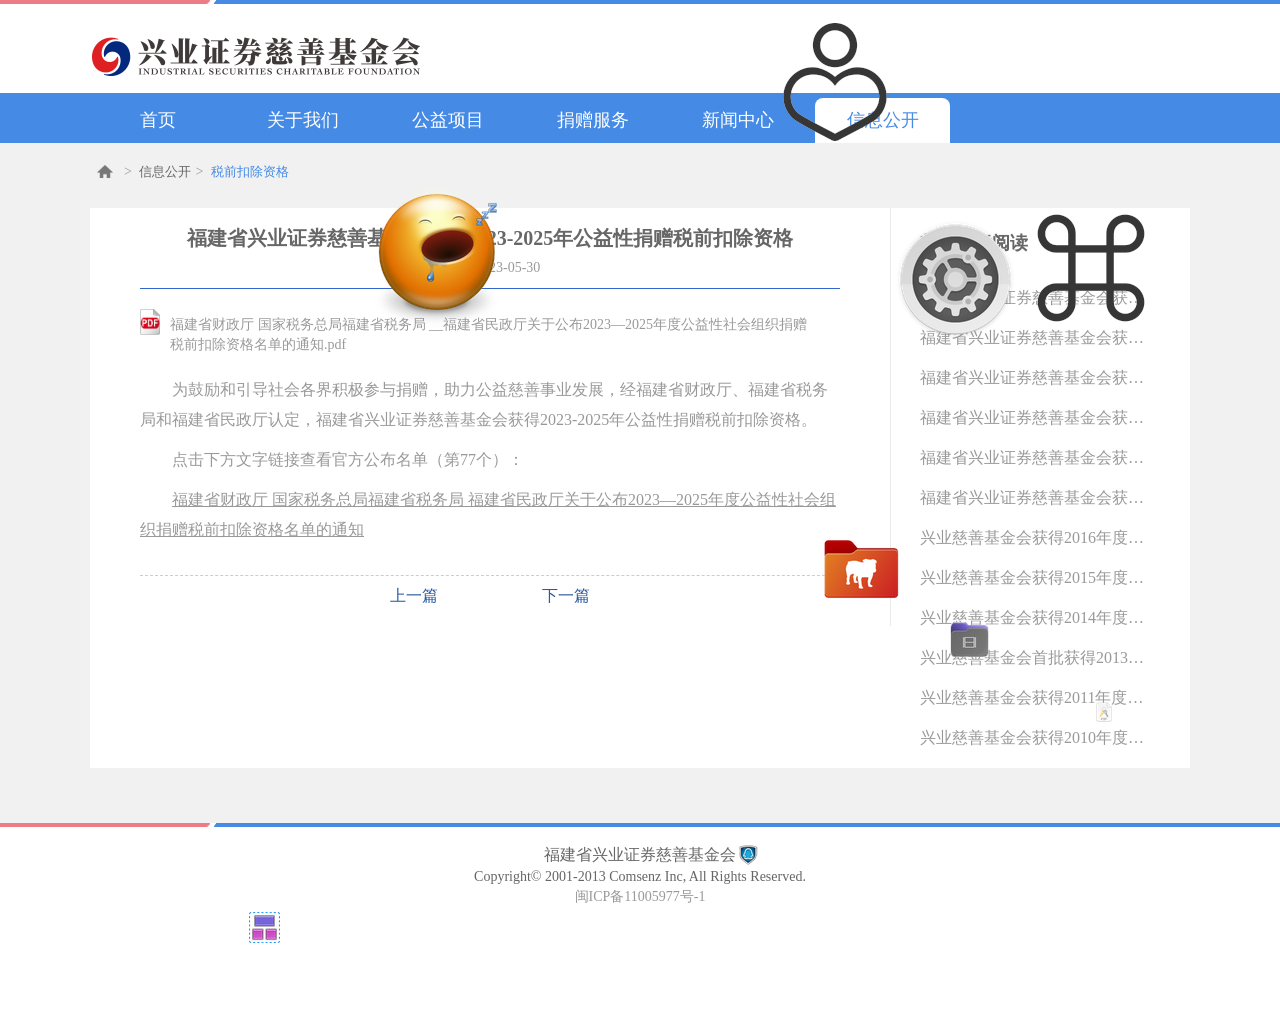 The image size is (1280, 1023). Describe the element at coordinates (264, 927) in the screenshot. I see `select all items in the current view` at that location.